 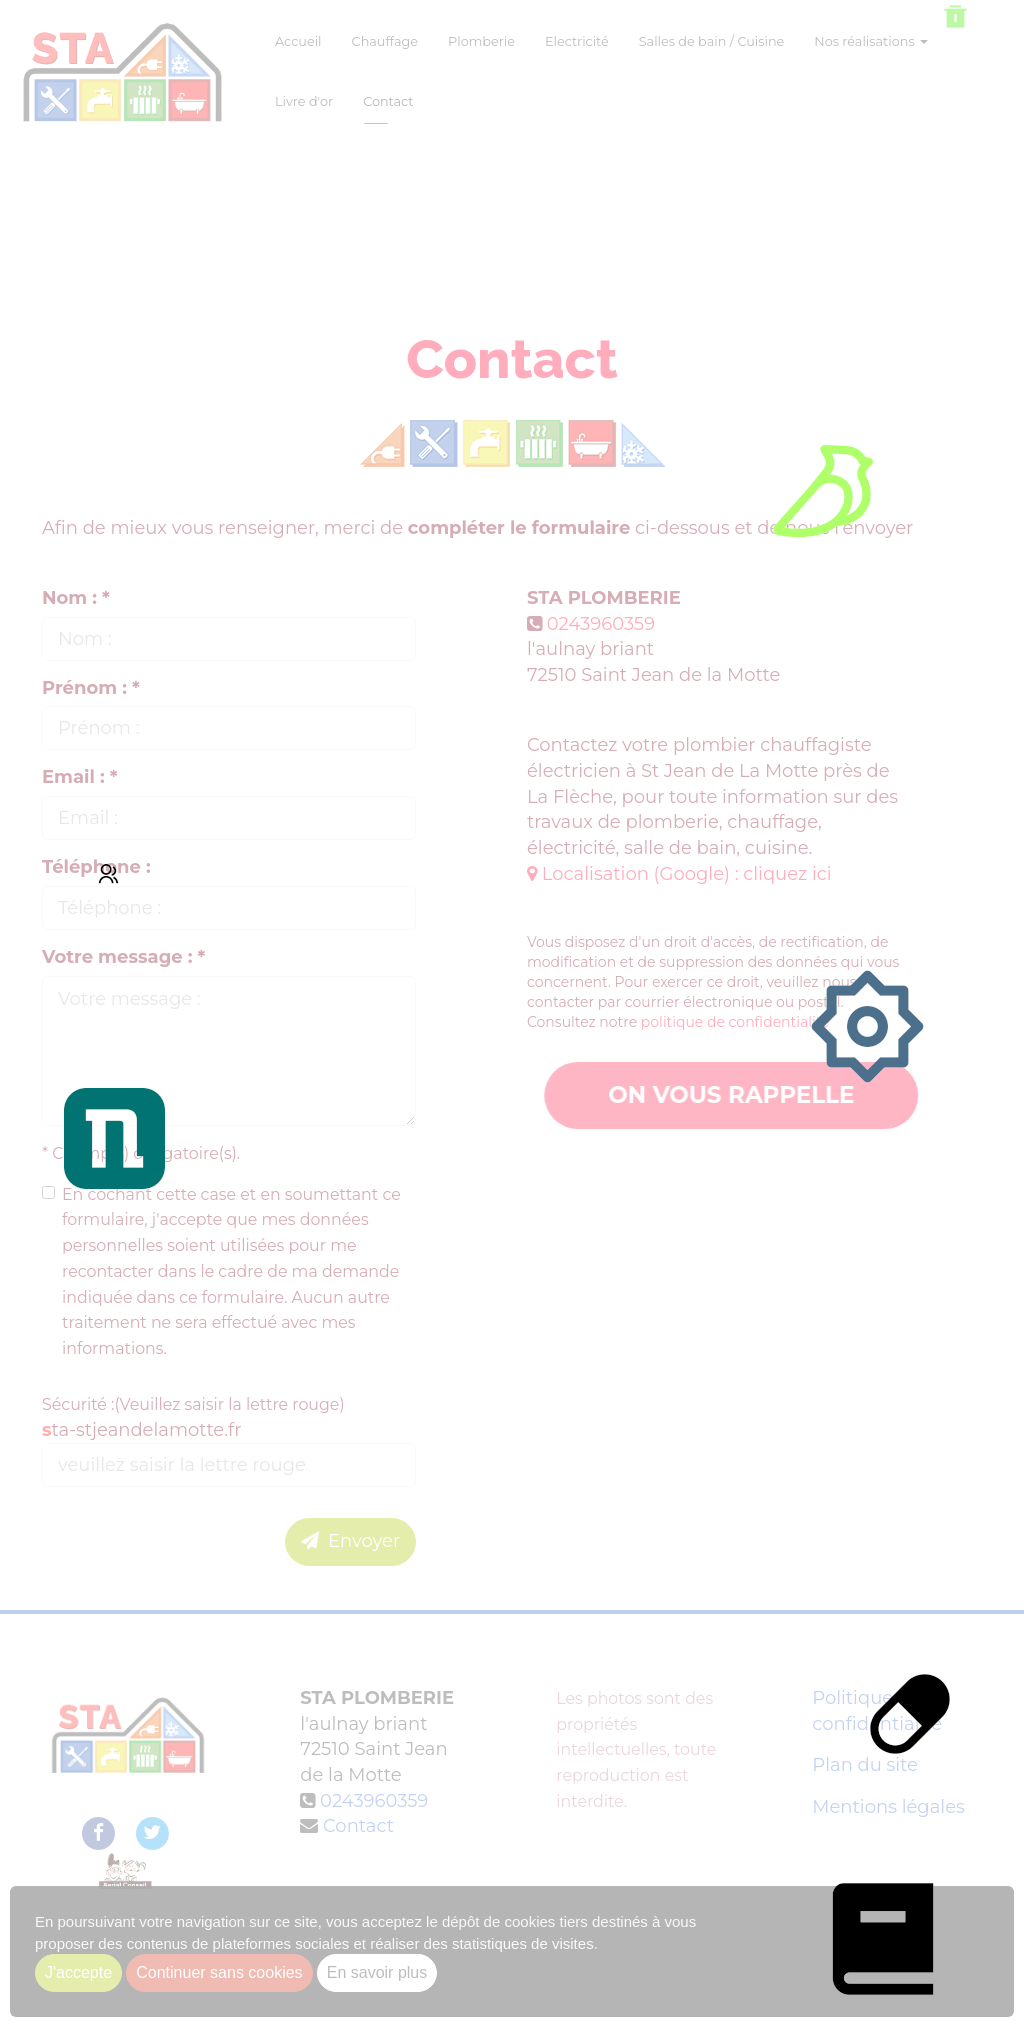 I want to click on access medication or pharmacy features, so click(x=910, y=1714).